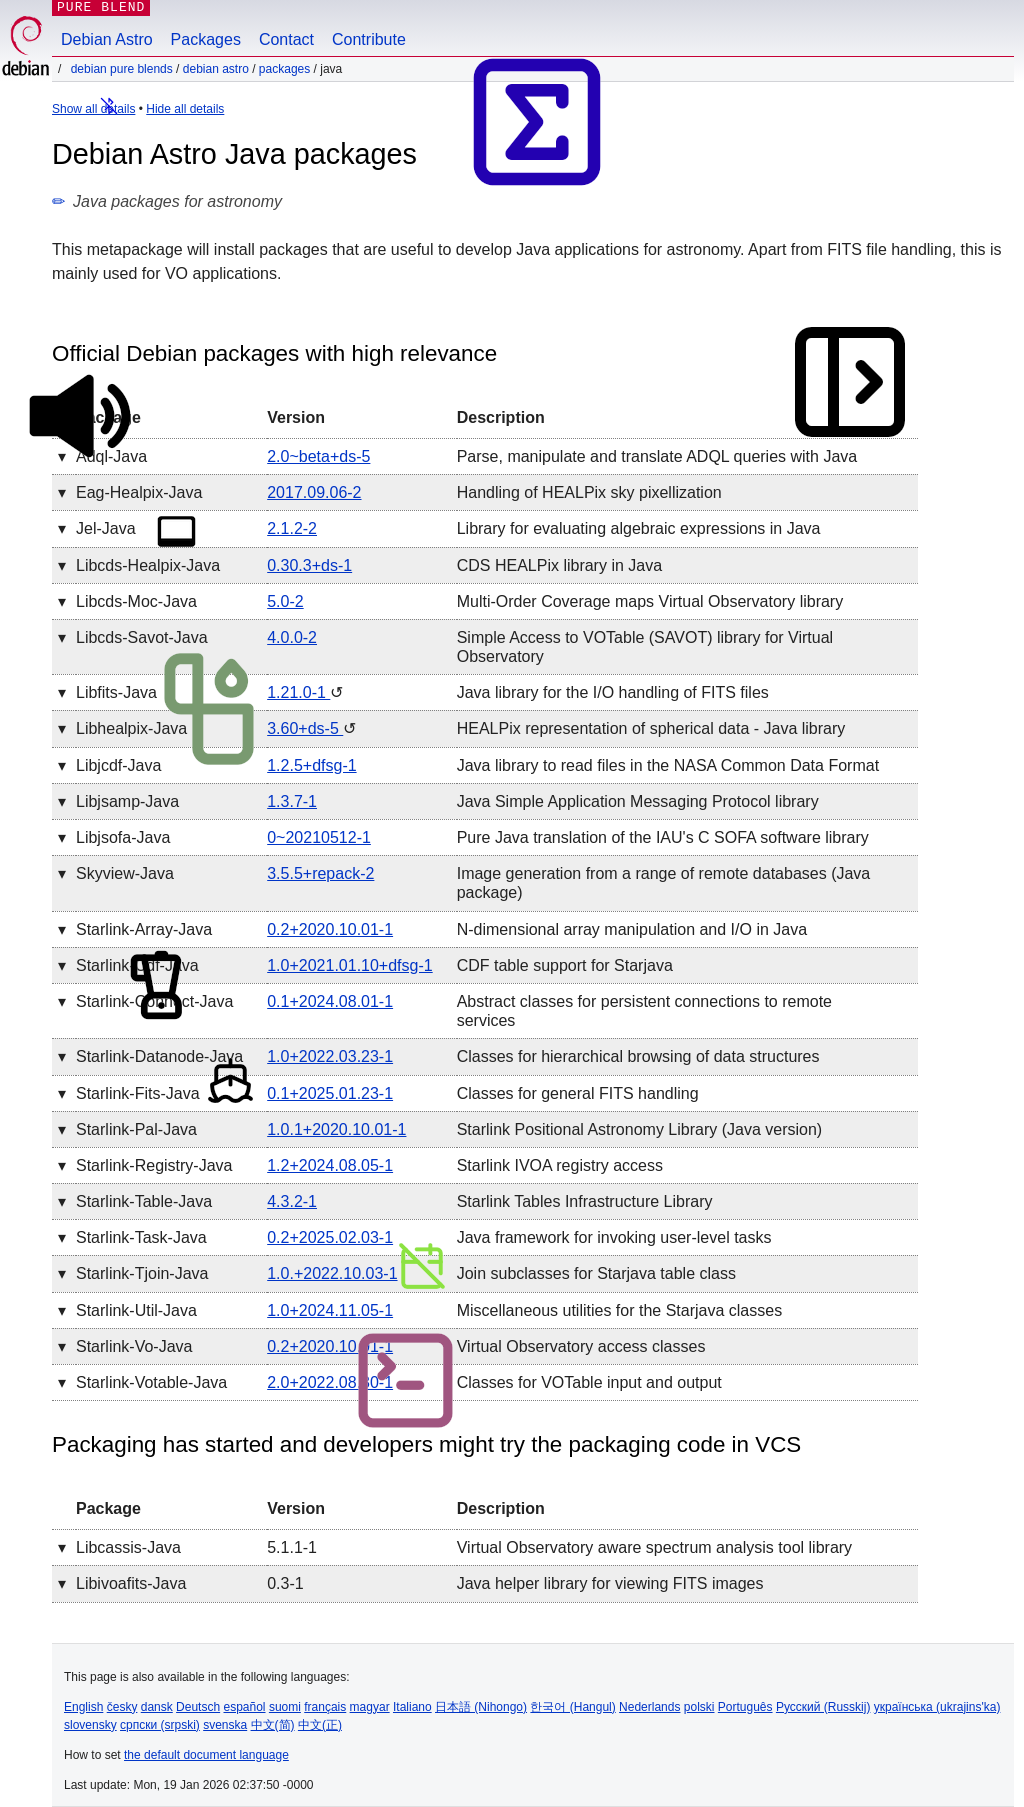 This screenshot has height=1807, width=1024. Describe the element at coordinates (850, 382) in the screenshot. I see `expand the left sidebar panel` at that location.